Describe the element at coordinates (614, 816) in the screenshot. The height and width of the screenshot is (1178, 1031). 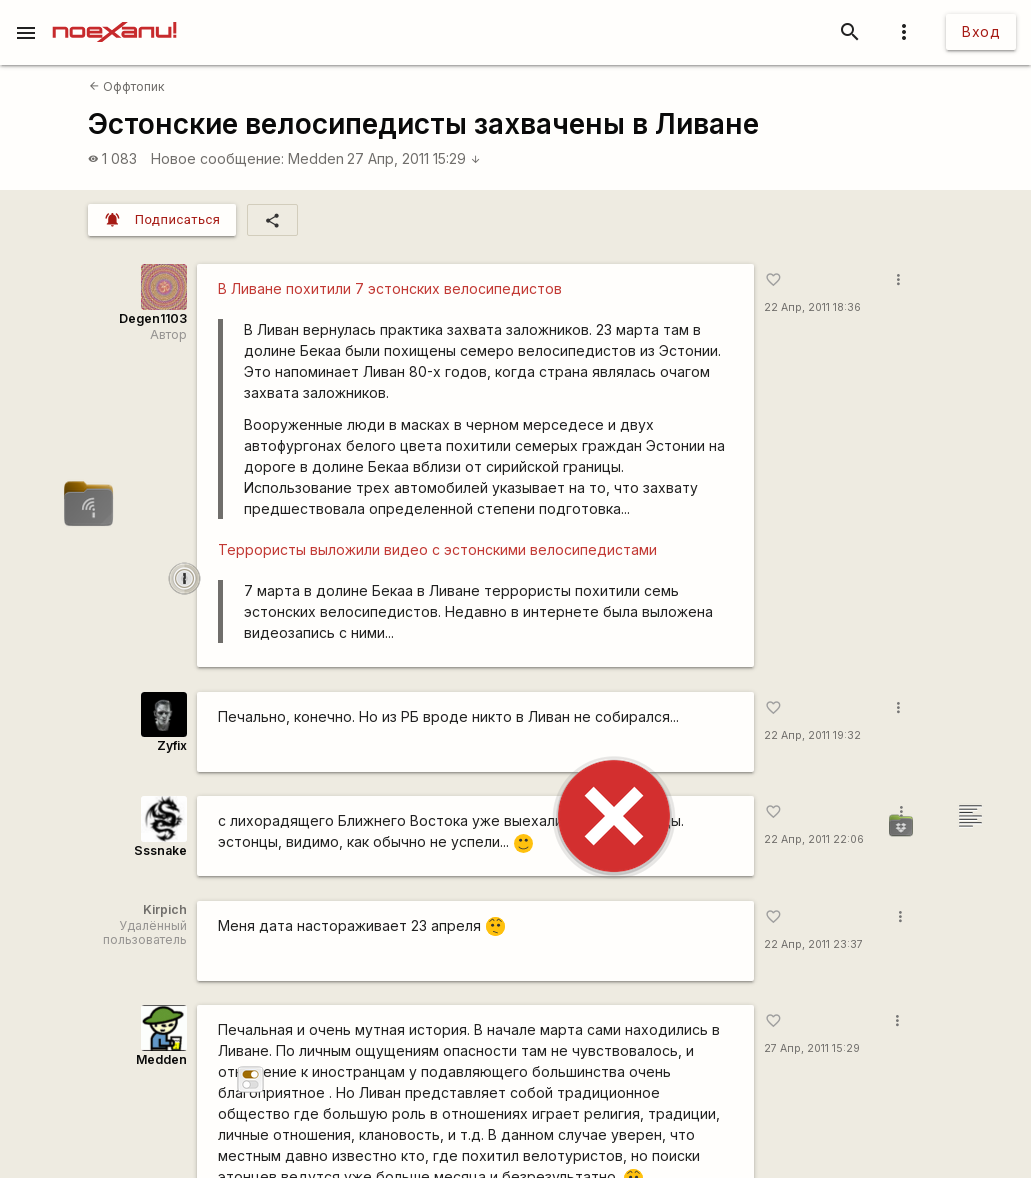
I see `indicates a file or item that cannot be read or accessed` at that location.